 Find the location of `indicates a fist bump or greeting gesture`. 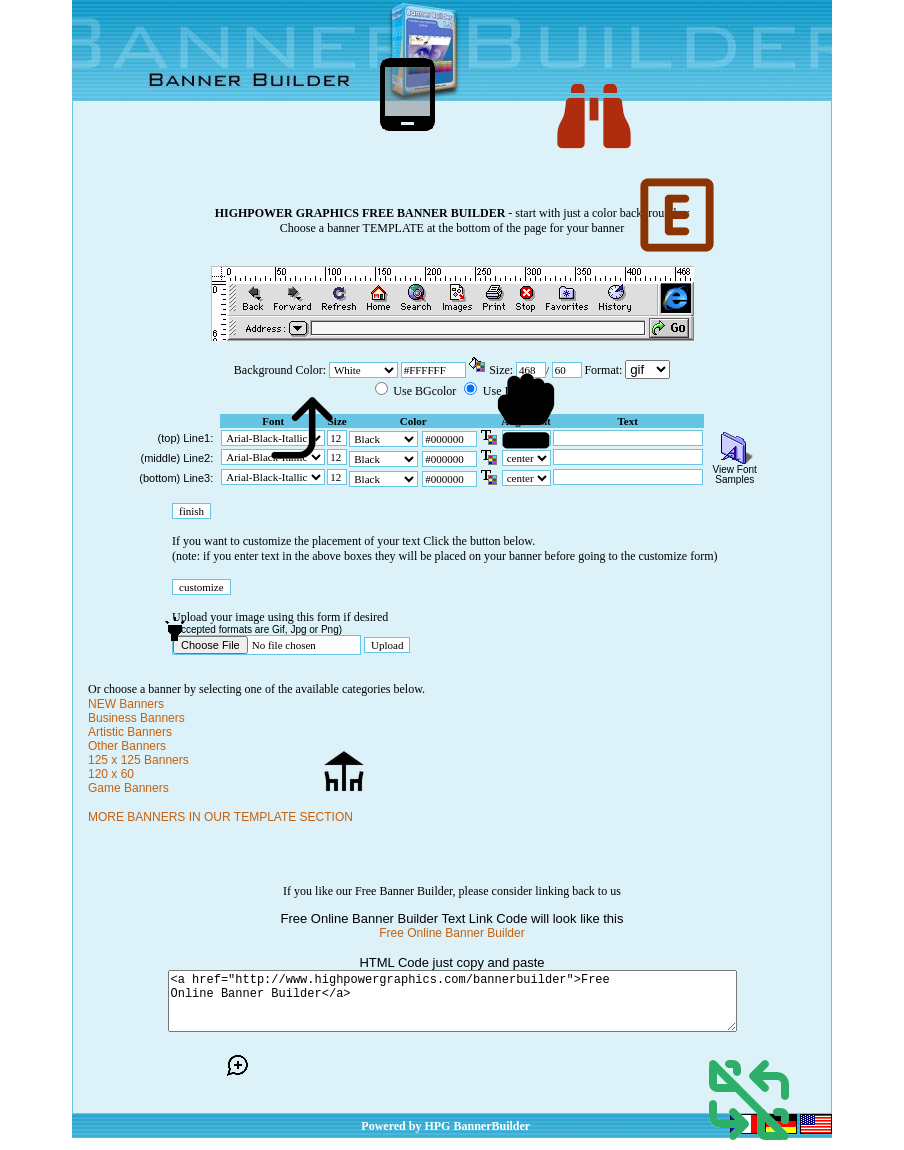

indicates a fist bump or greeting gesture is located at coordinates (526, 411).